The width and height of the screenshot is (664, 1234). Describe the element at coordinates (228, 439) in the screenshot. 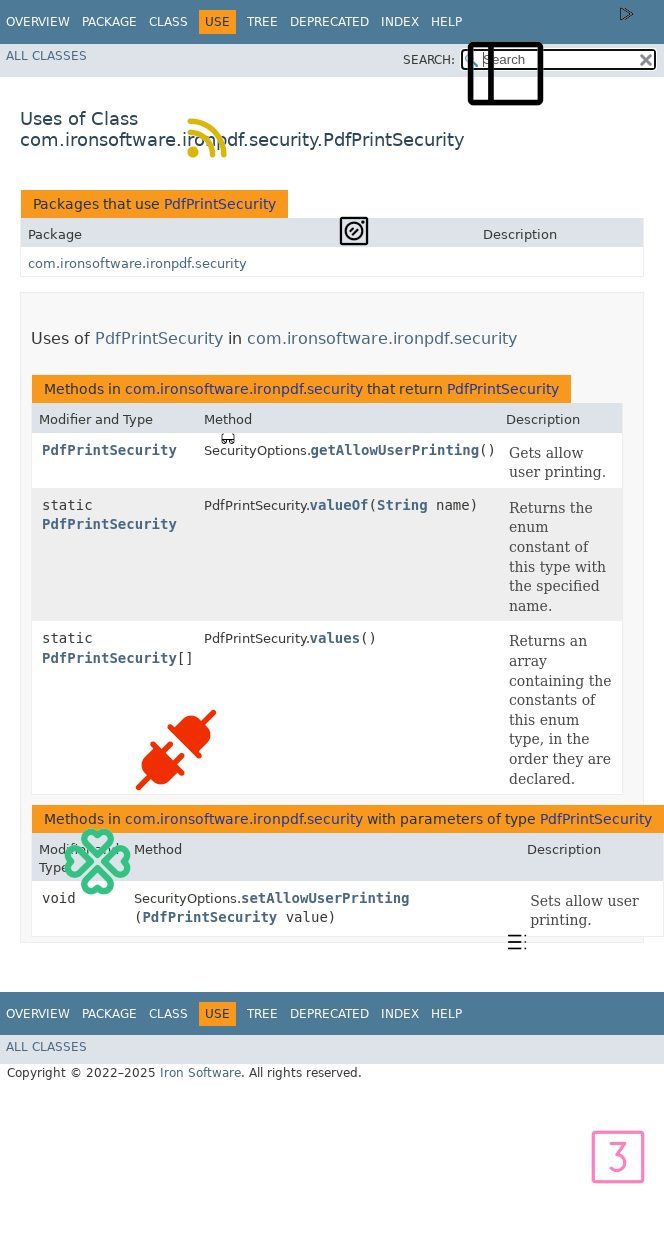

I see `toggle cool or incognito mode` at that location.